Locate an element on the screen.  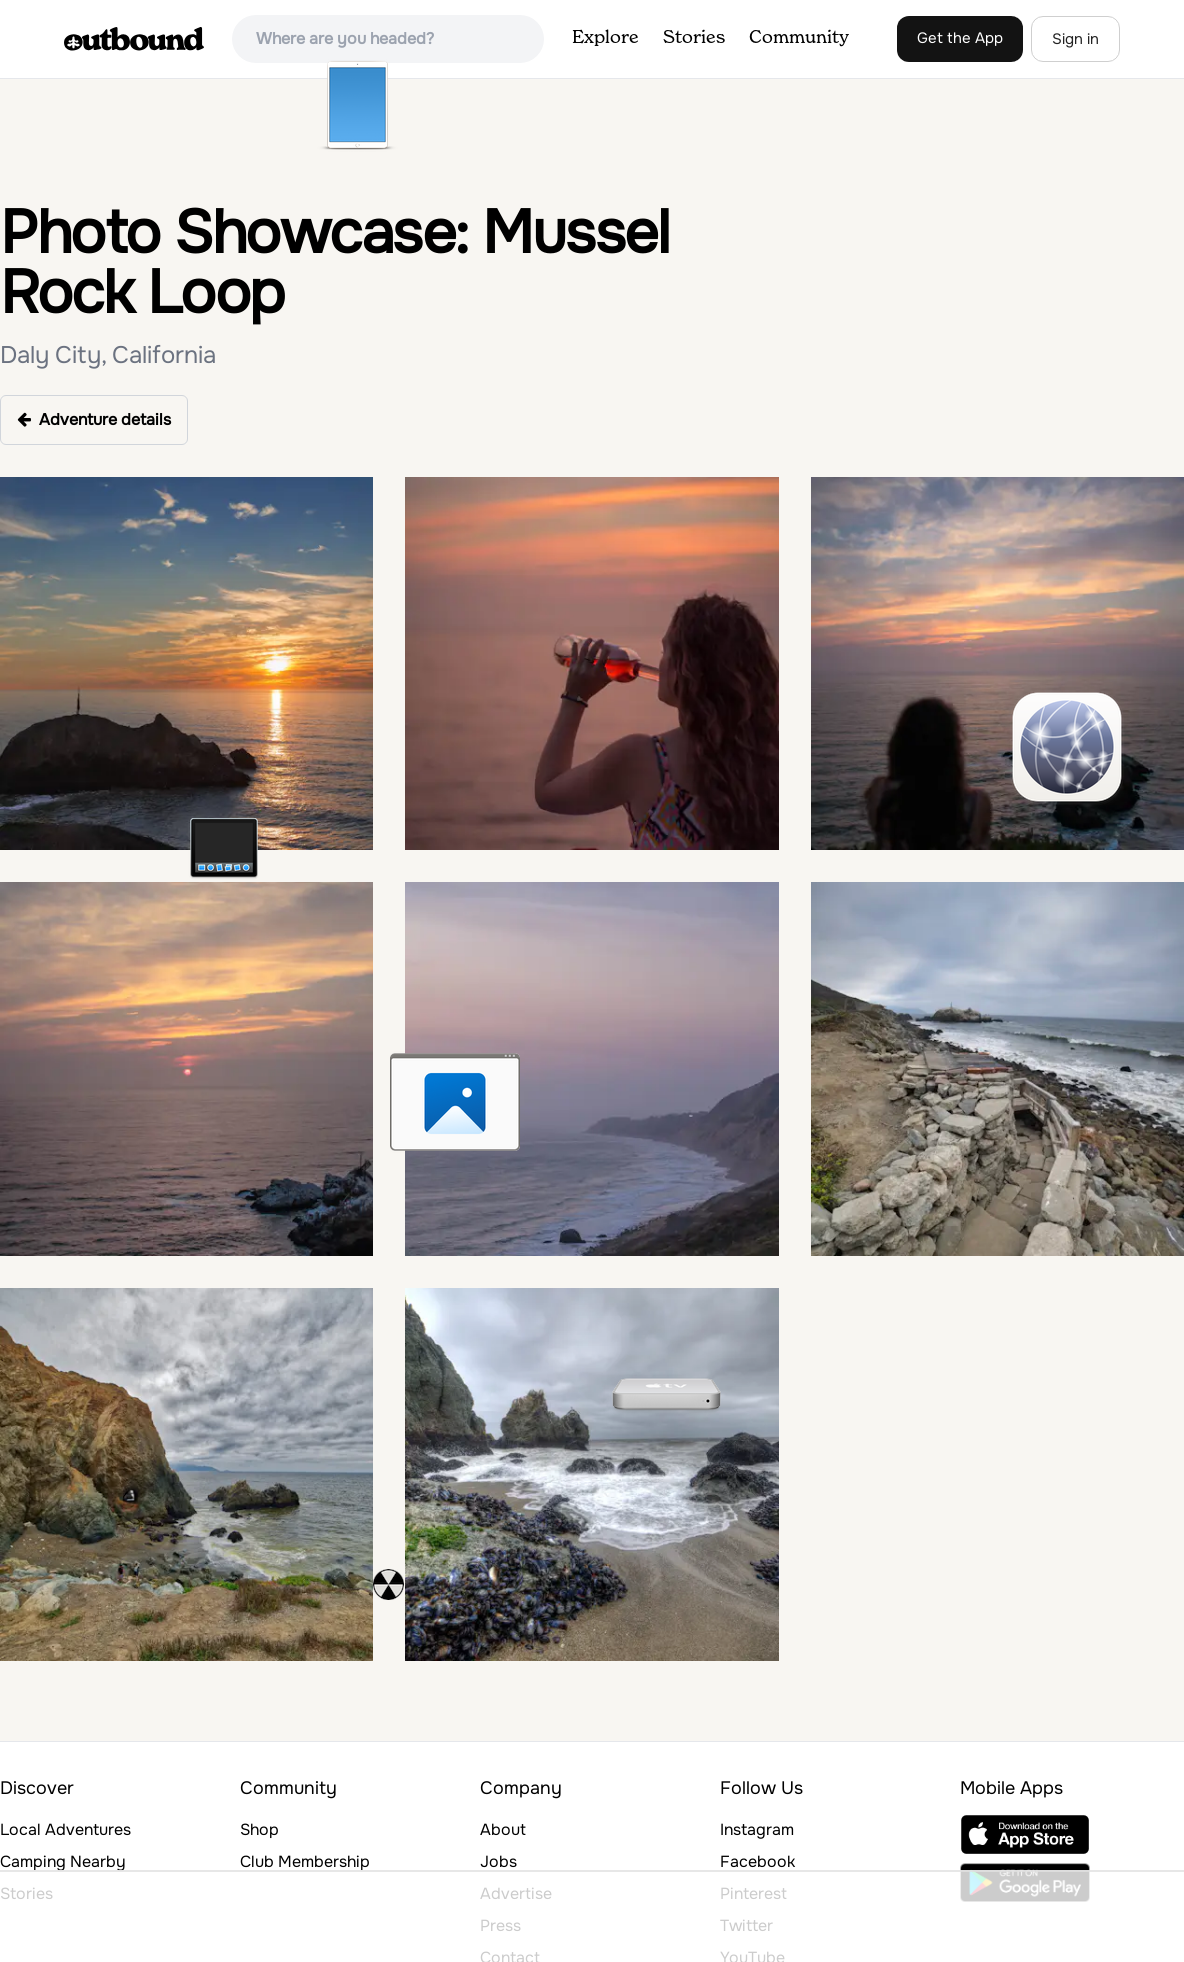
apple tv device or app is located at coordinates (666, 1377).